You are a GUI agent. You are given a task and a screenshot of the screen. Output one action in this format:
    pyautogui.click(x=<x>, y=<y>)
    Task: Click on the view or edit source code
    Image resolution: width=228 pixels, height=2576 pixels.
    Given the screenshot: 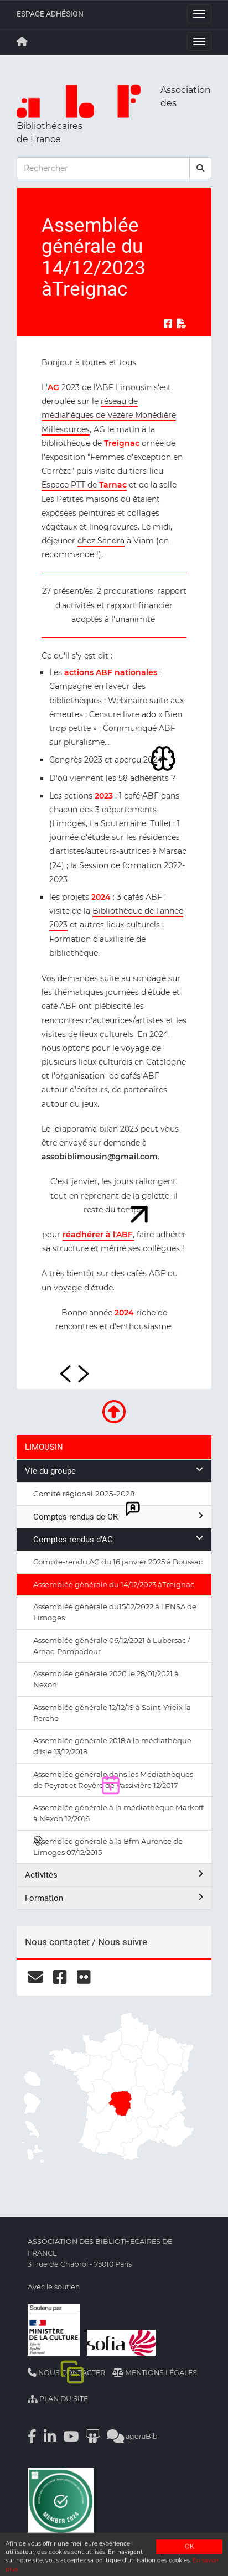 What is the action you would take?
    pyautogui.click(x=74, y=1373)
    